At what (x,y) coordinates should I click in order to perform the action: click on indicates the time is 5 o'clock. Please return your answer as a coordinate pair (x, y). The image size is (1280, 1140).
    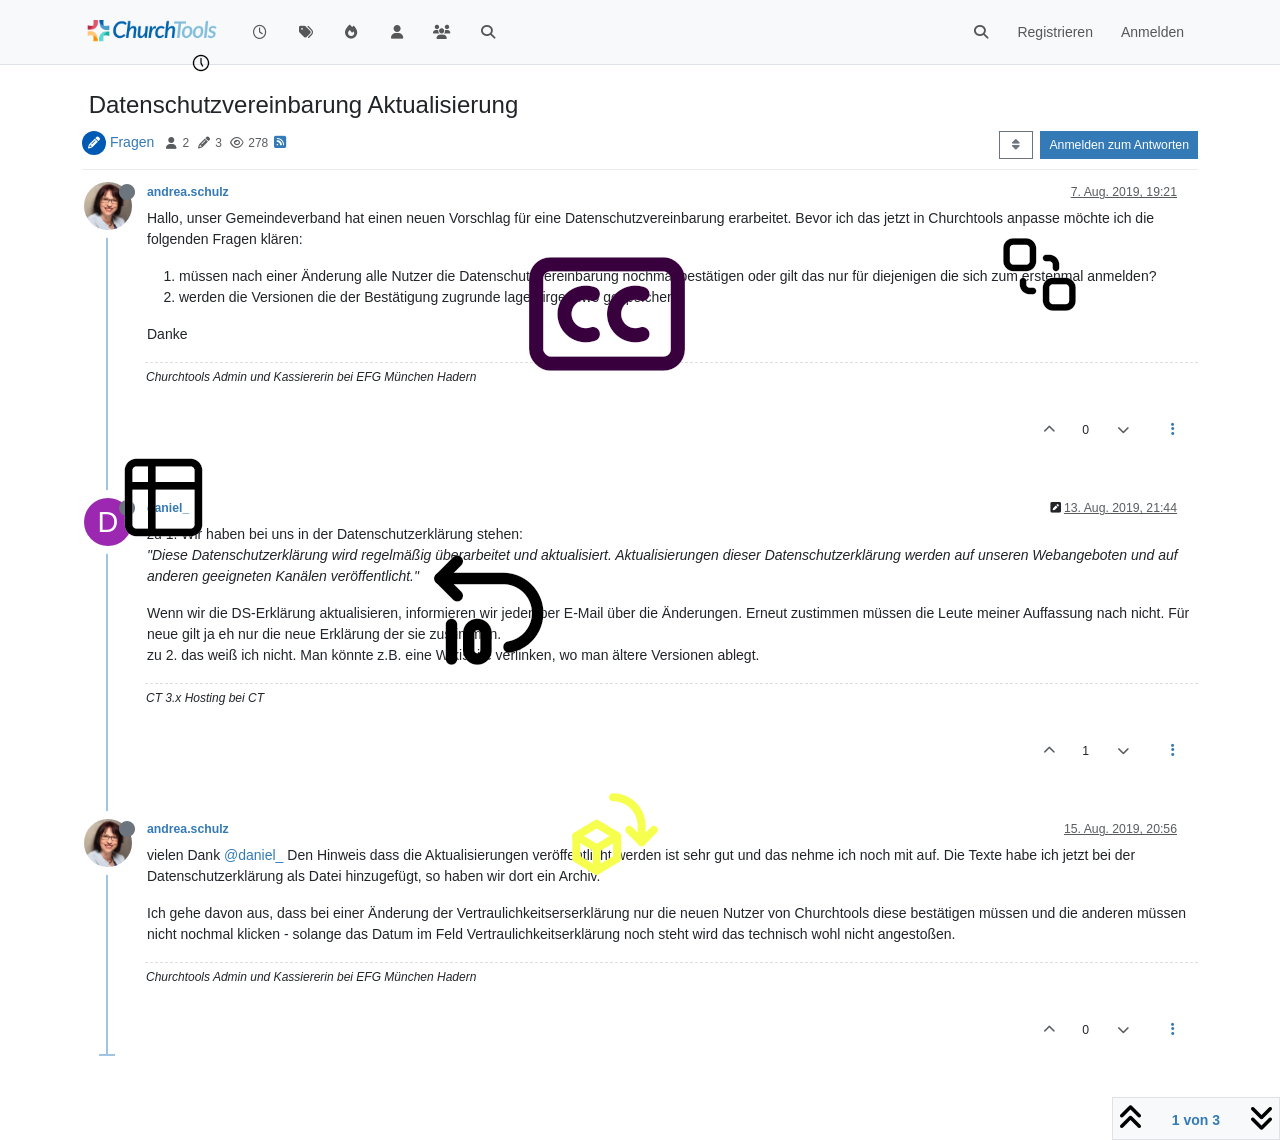
    Looking at the image, I should click on (201, 63).